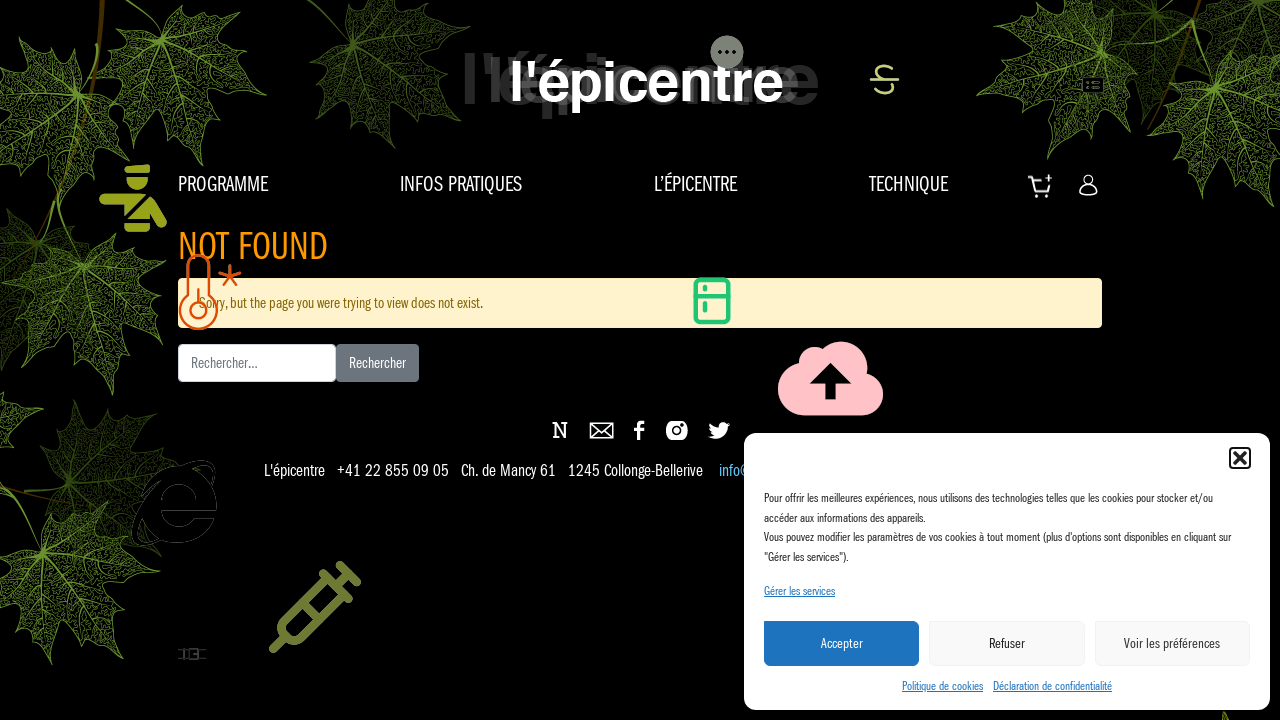 This screenshot has width=1280, height=720. What do you see at coordinates (315, 607) in the screenshot?
I see `access medical or health-related features` at bounding box center [315, 607].